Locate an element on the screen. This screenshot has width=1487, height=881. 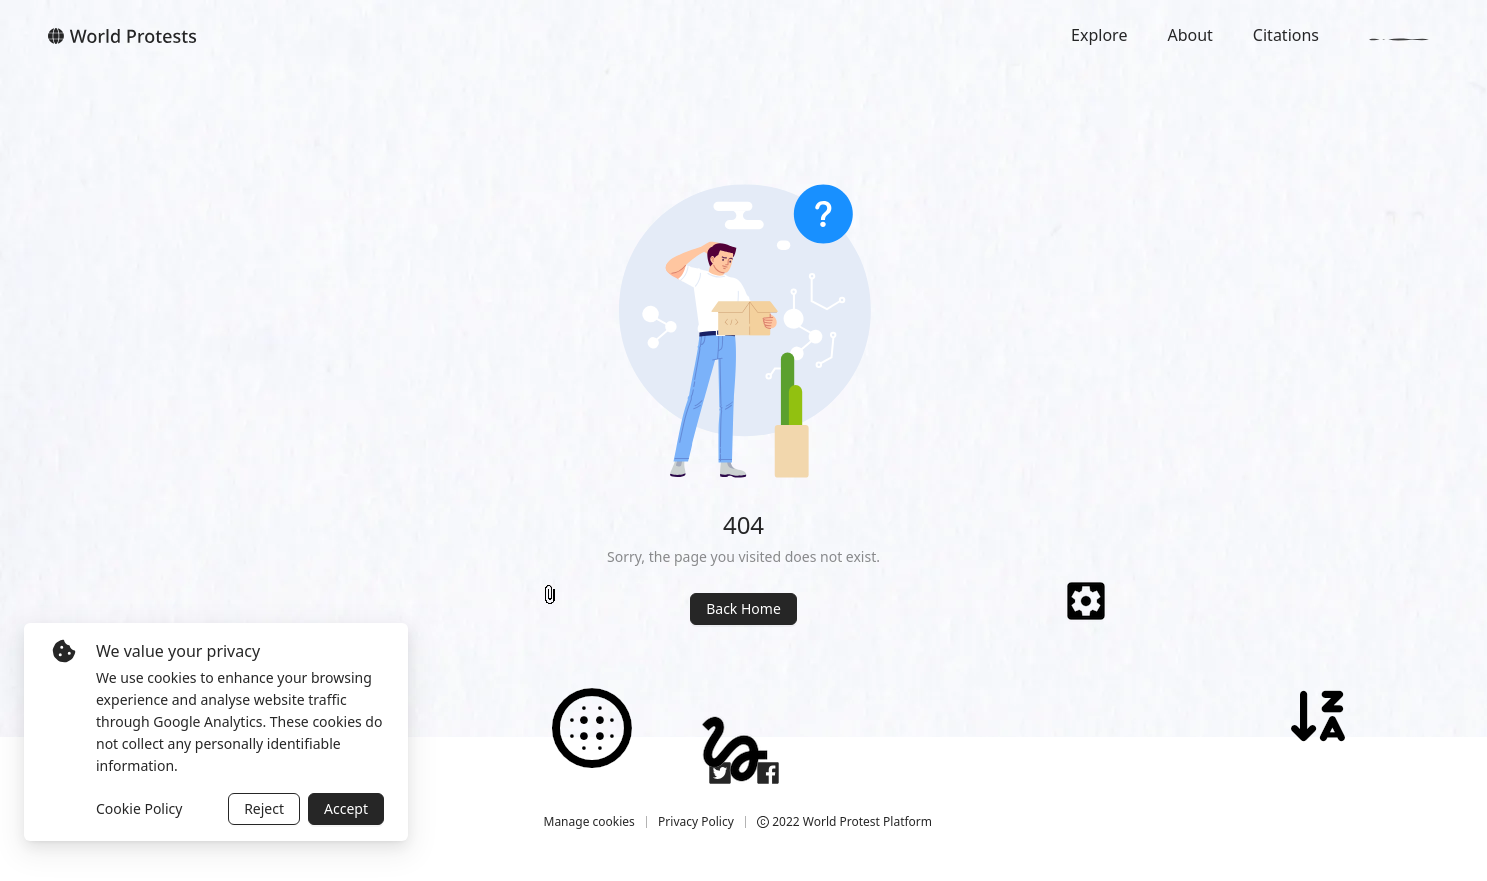
sort items alphabetically from Z to A is located at coordinates (1318, 716).